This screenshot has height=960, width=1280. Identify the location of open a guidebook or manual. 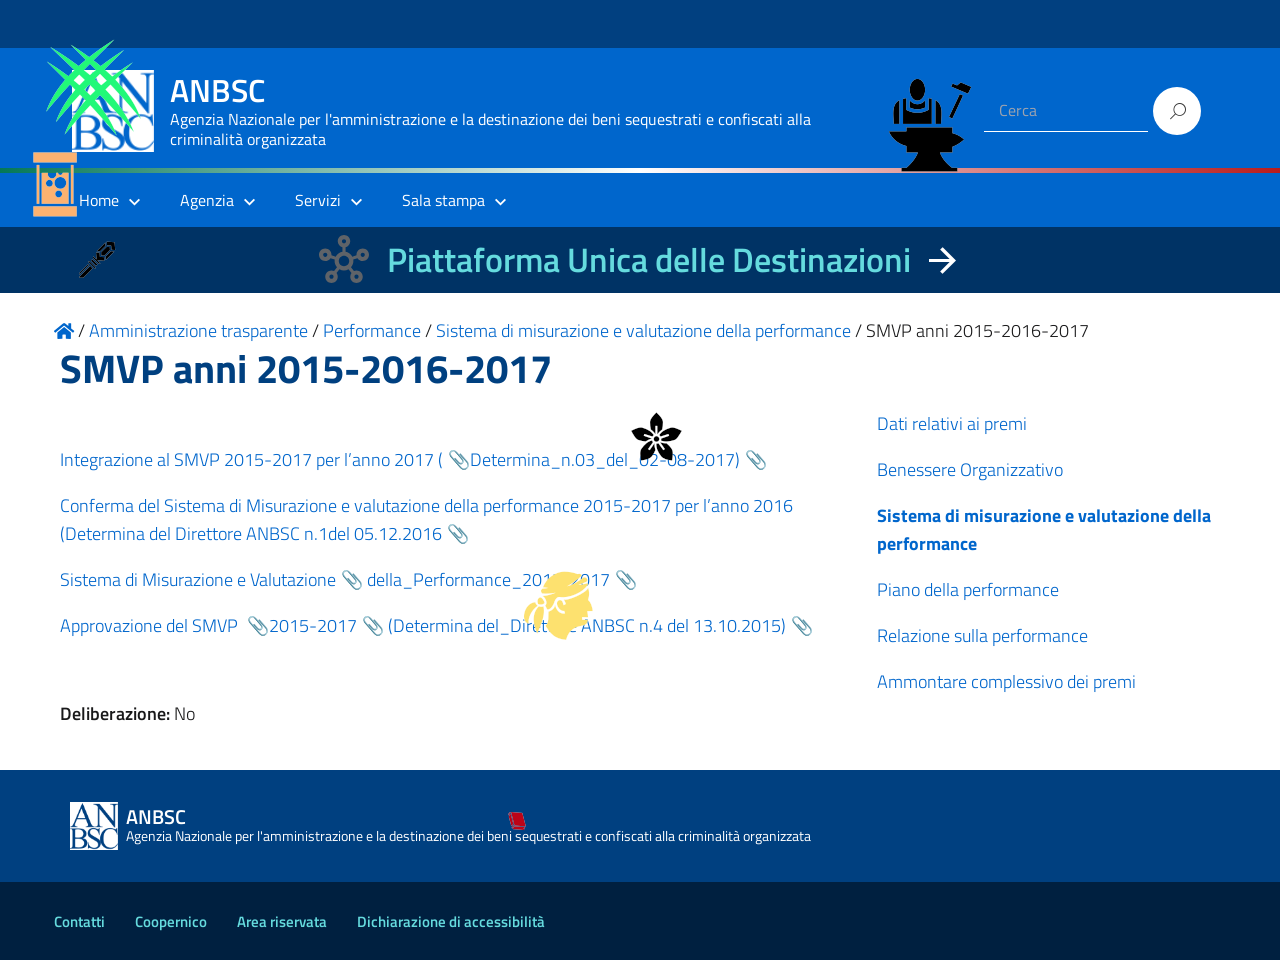
(517, 821).